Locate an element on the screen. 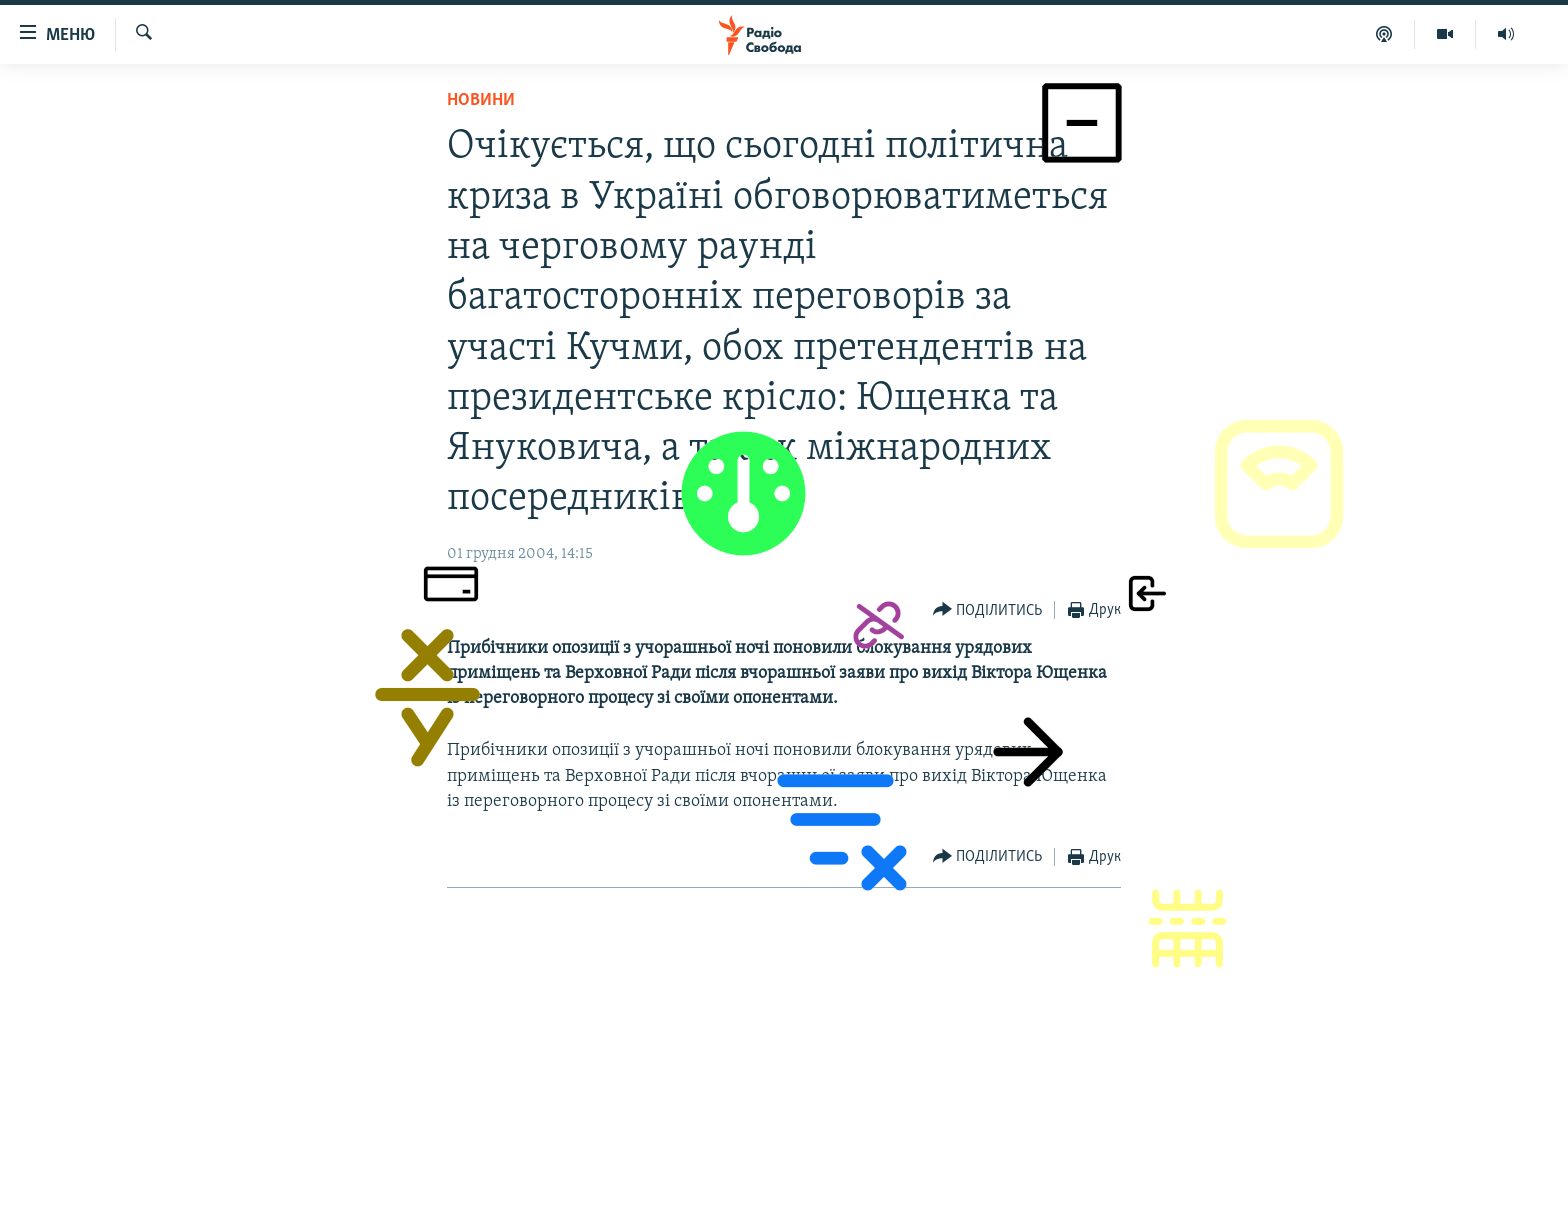  view weight or measurement data is located at coordinates (1279, 484).